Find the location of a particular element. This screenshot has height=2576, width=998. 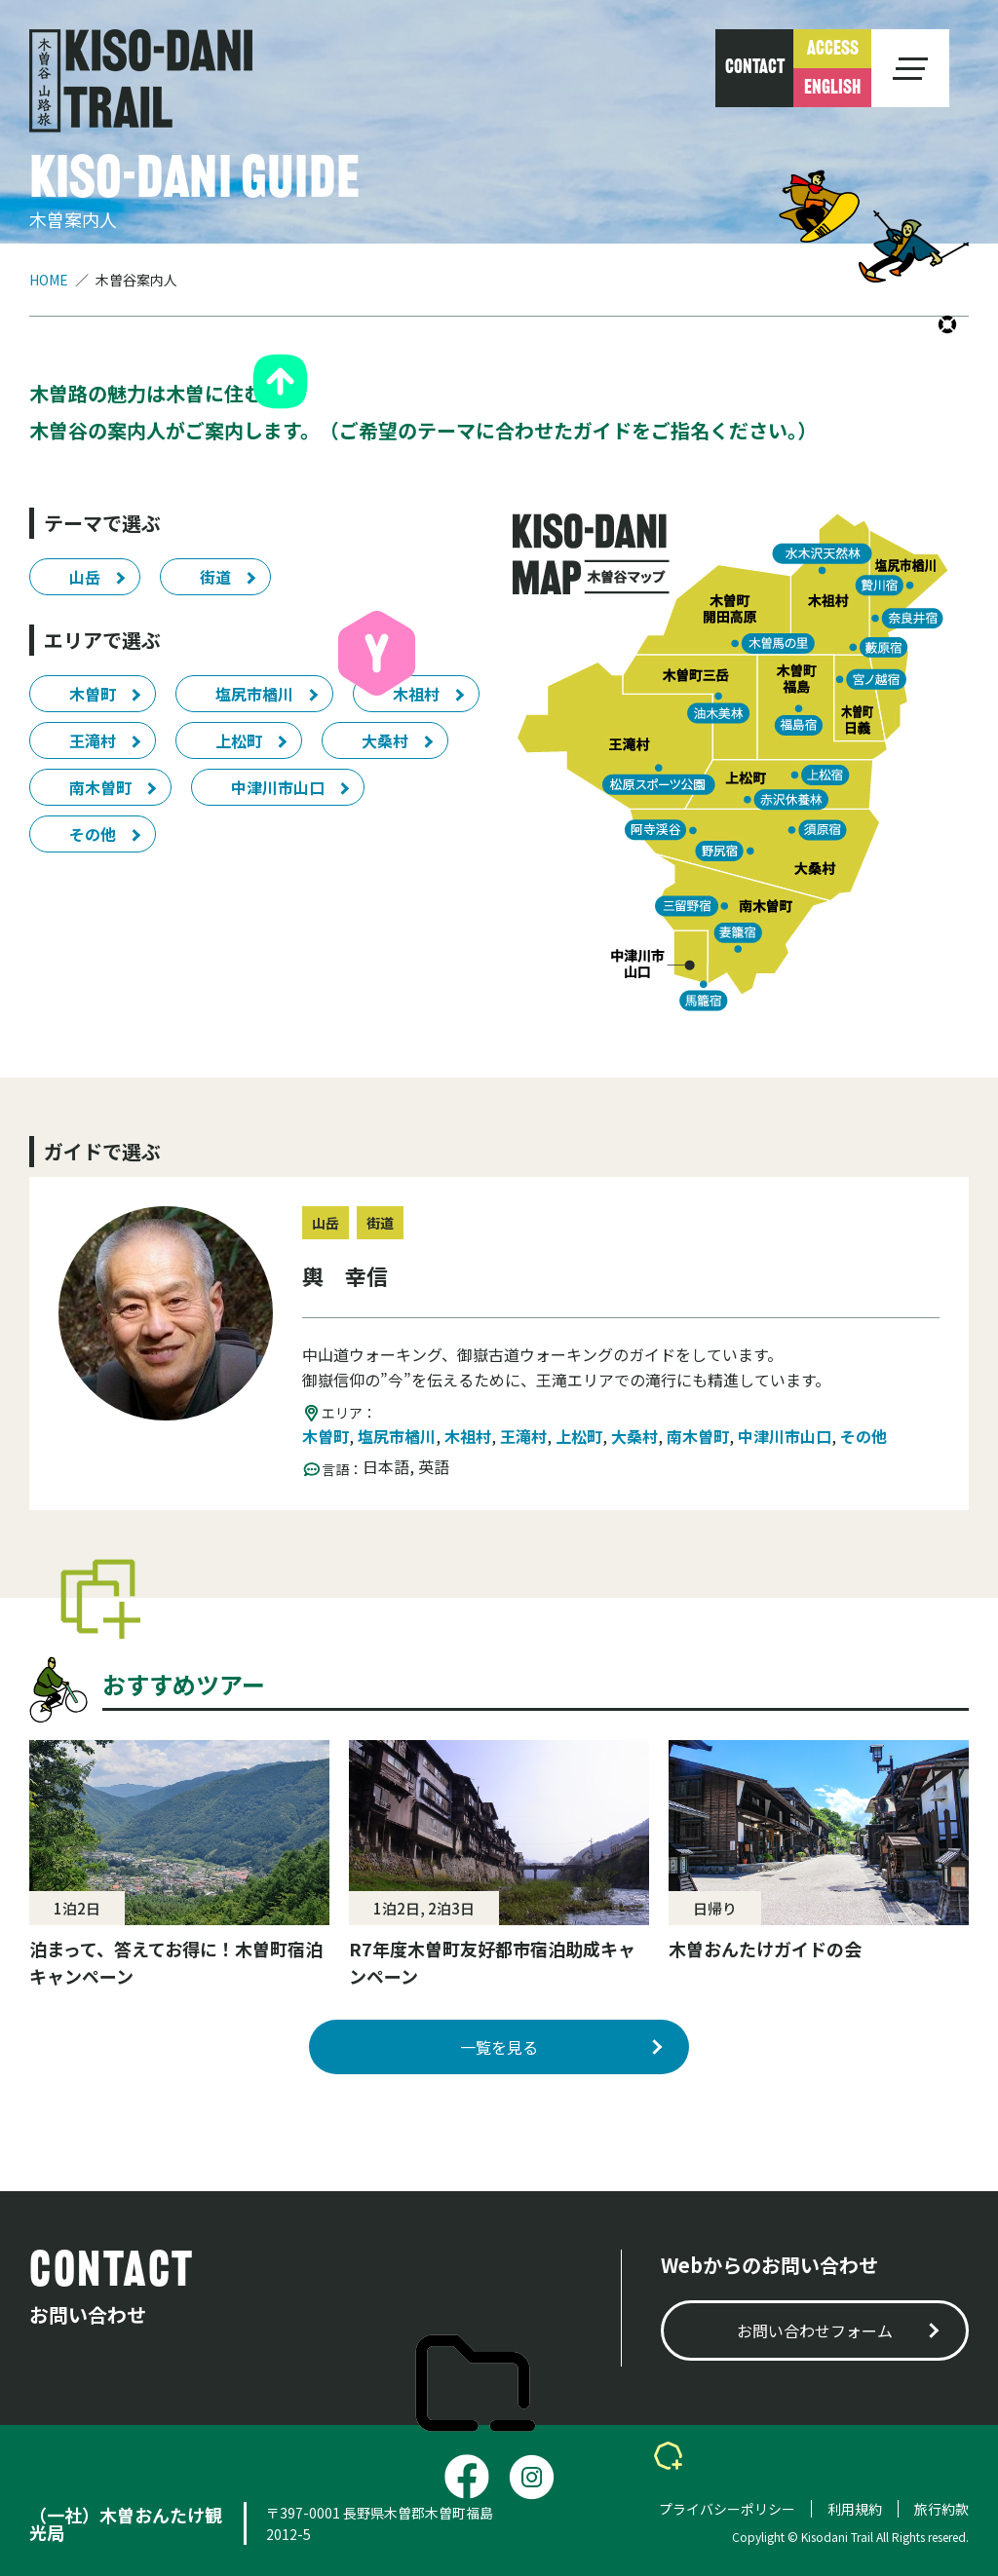

indicates a Y Combinator or YC-related feature is located at coordinates (376, 653).